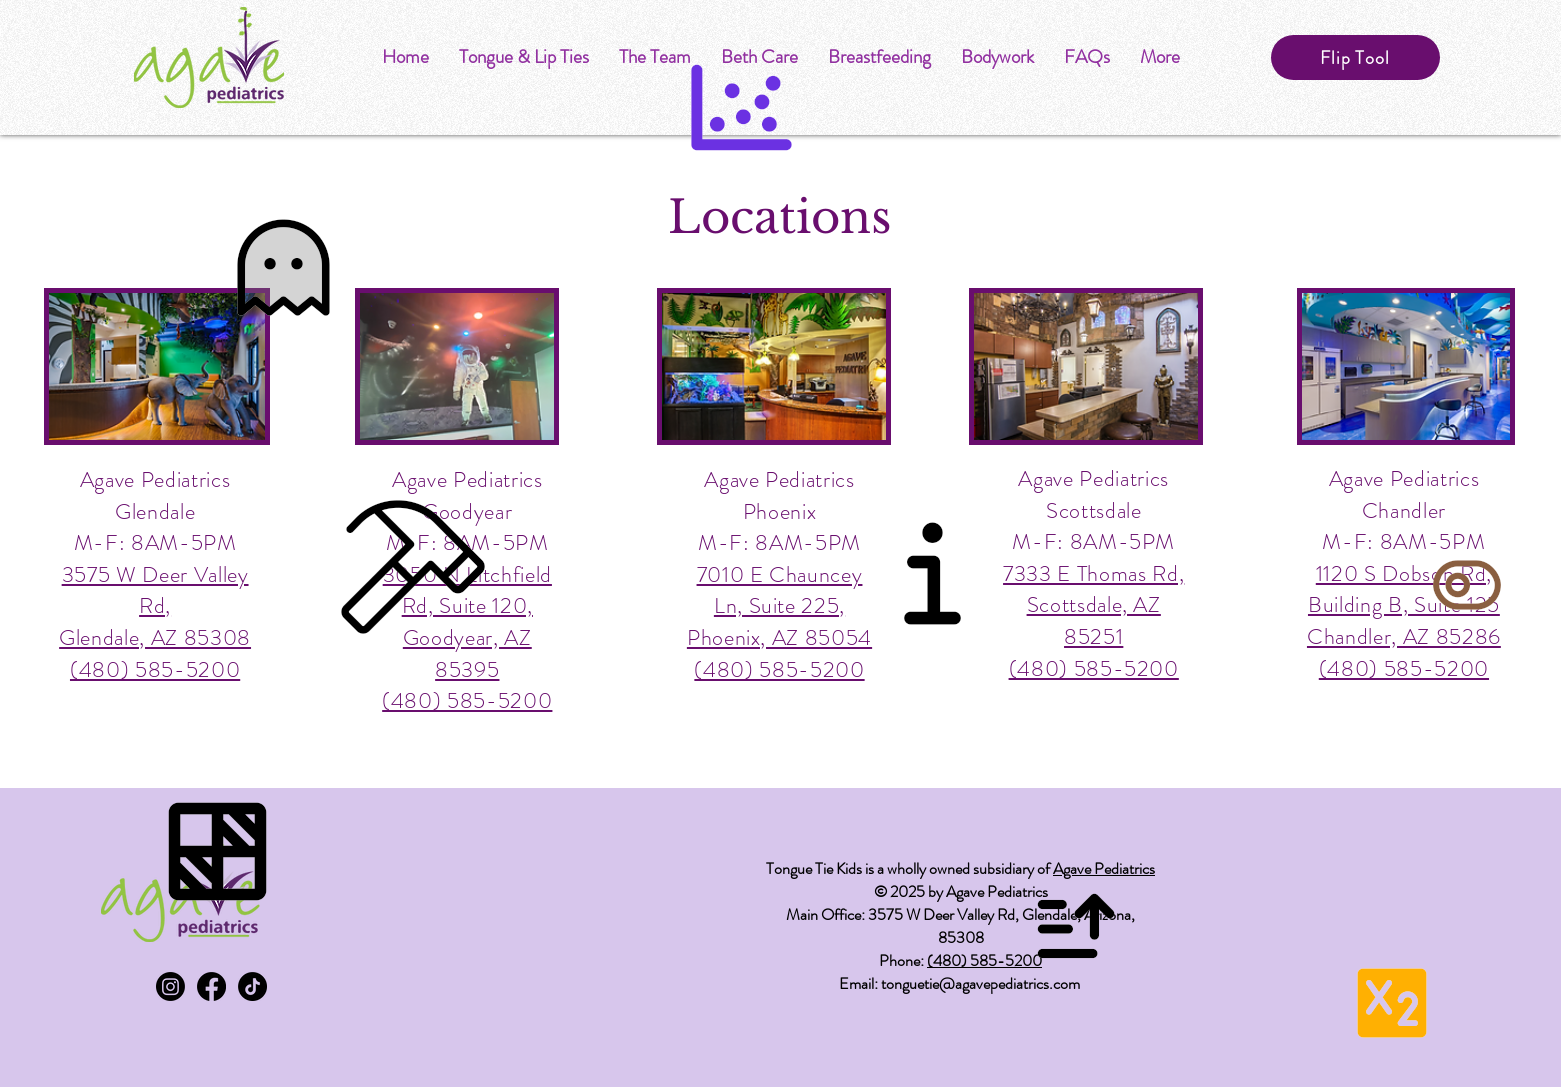  What do you see at coordinates (1073, 929) in the screenshot?
I see `sort items in descending order` at bounding box center [1073, 929].